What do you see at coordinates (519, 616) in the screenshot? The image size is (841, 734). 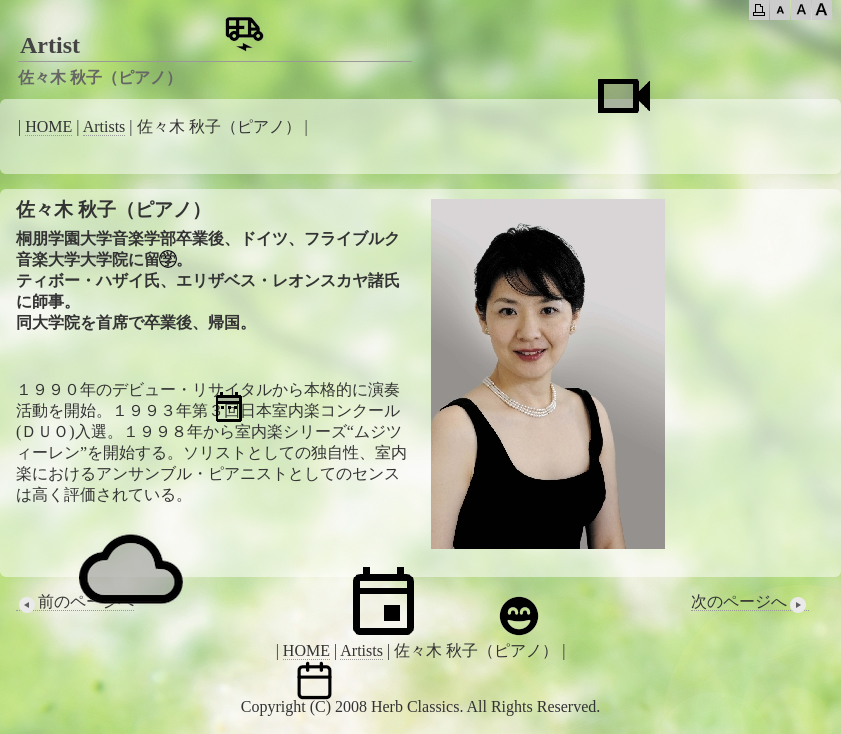 I see `add a reaction to a message` at bounding box center [519, 616].